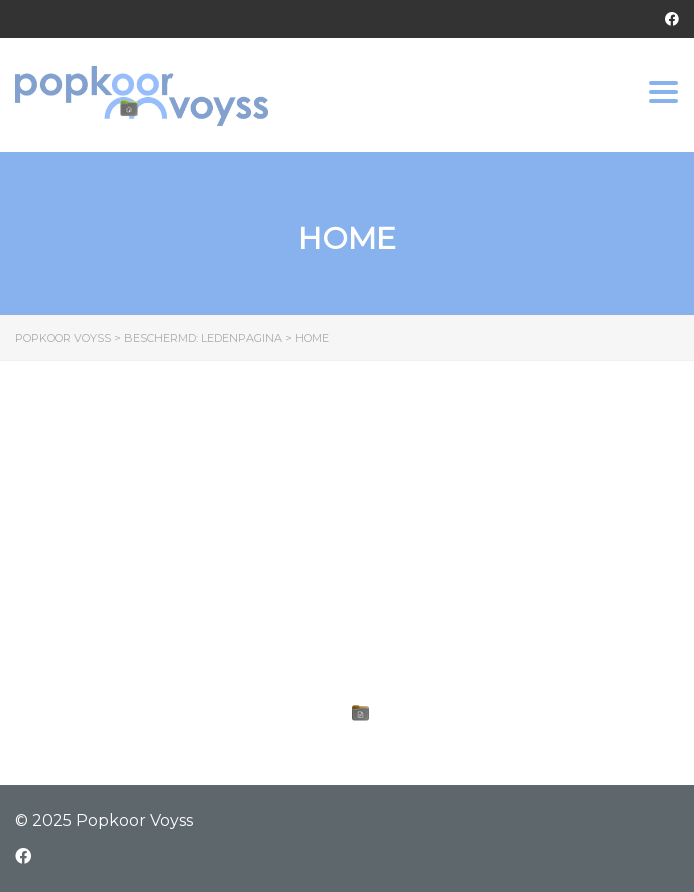  Describe the element at coordinates (360, 712) in the screenshot. I see `open your documents folder` at that location.